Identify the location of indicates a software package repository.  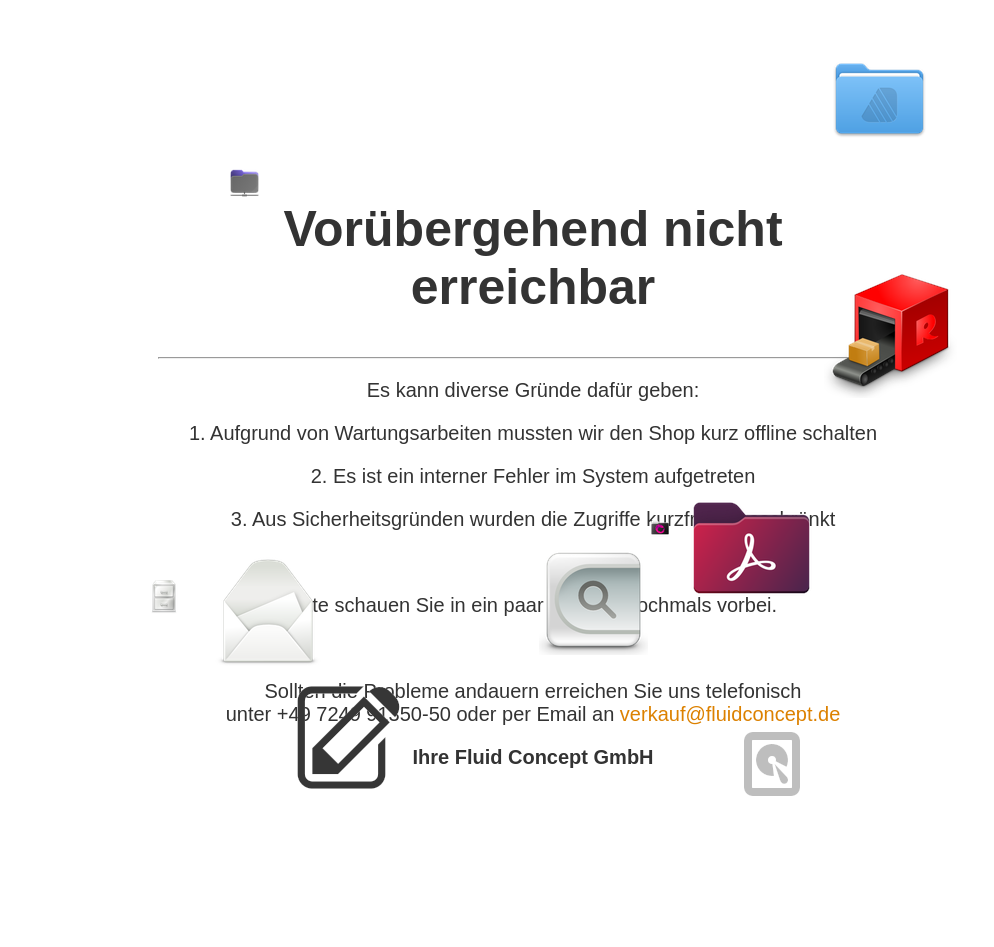
(890, 331).